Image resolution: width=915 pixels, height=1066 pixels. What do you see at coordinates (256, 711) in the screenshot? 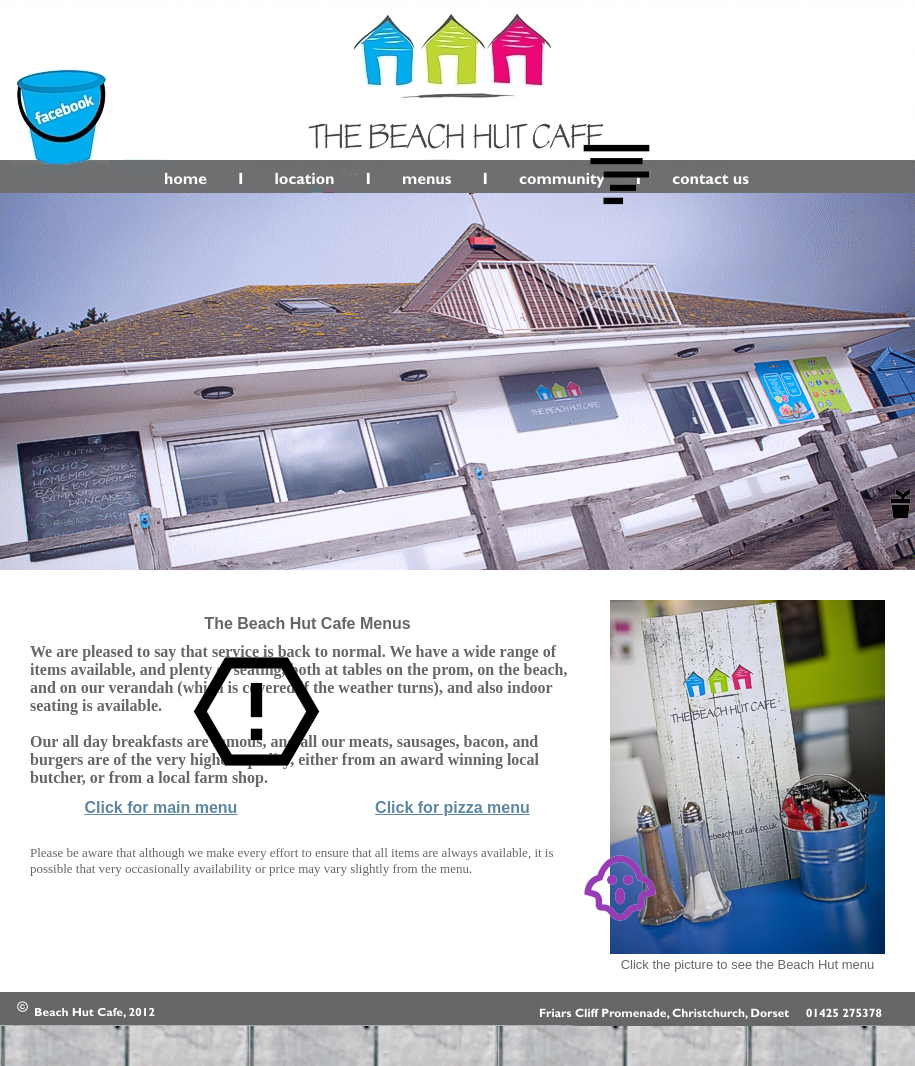
I see `mark message as spam` at bounding box center [256, 711].